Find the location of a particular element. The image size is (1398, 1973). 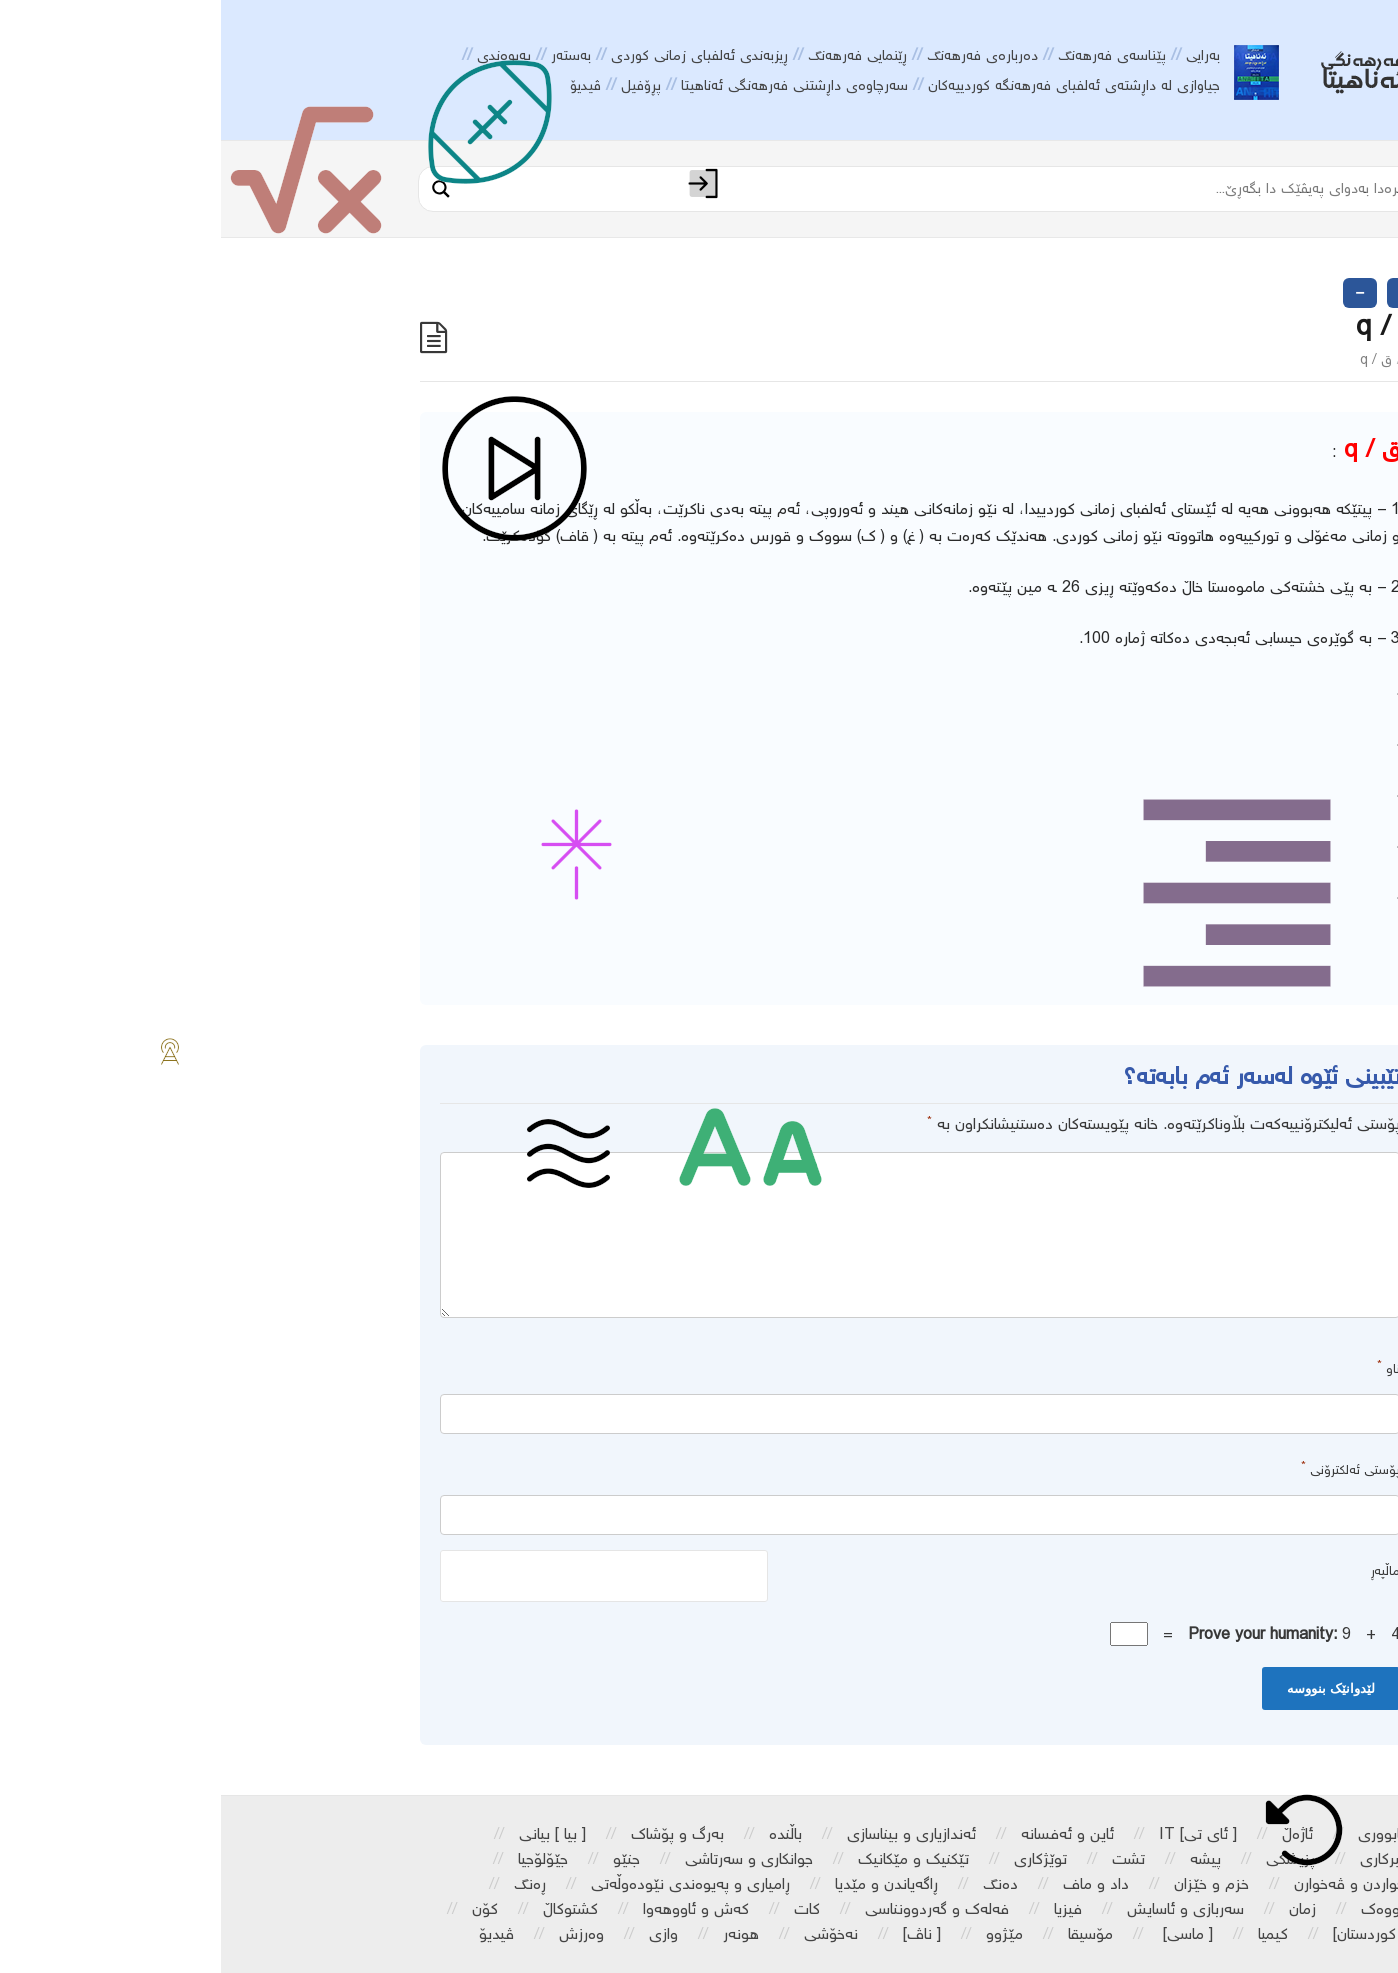

access sports scores and updates is located at coordinates (490, 122).